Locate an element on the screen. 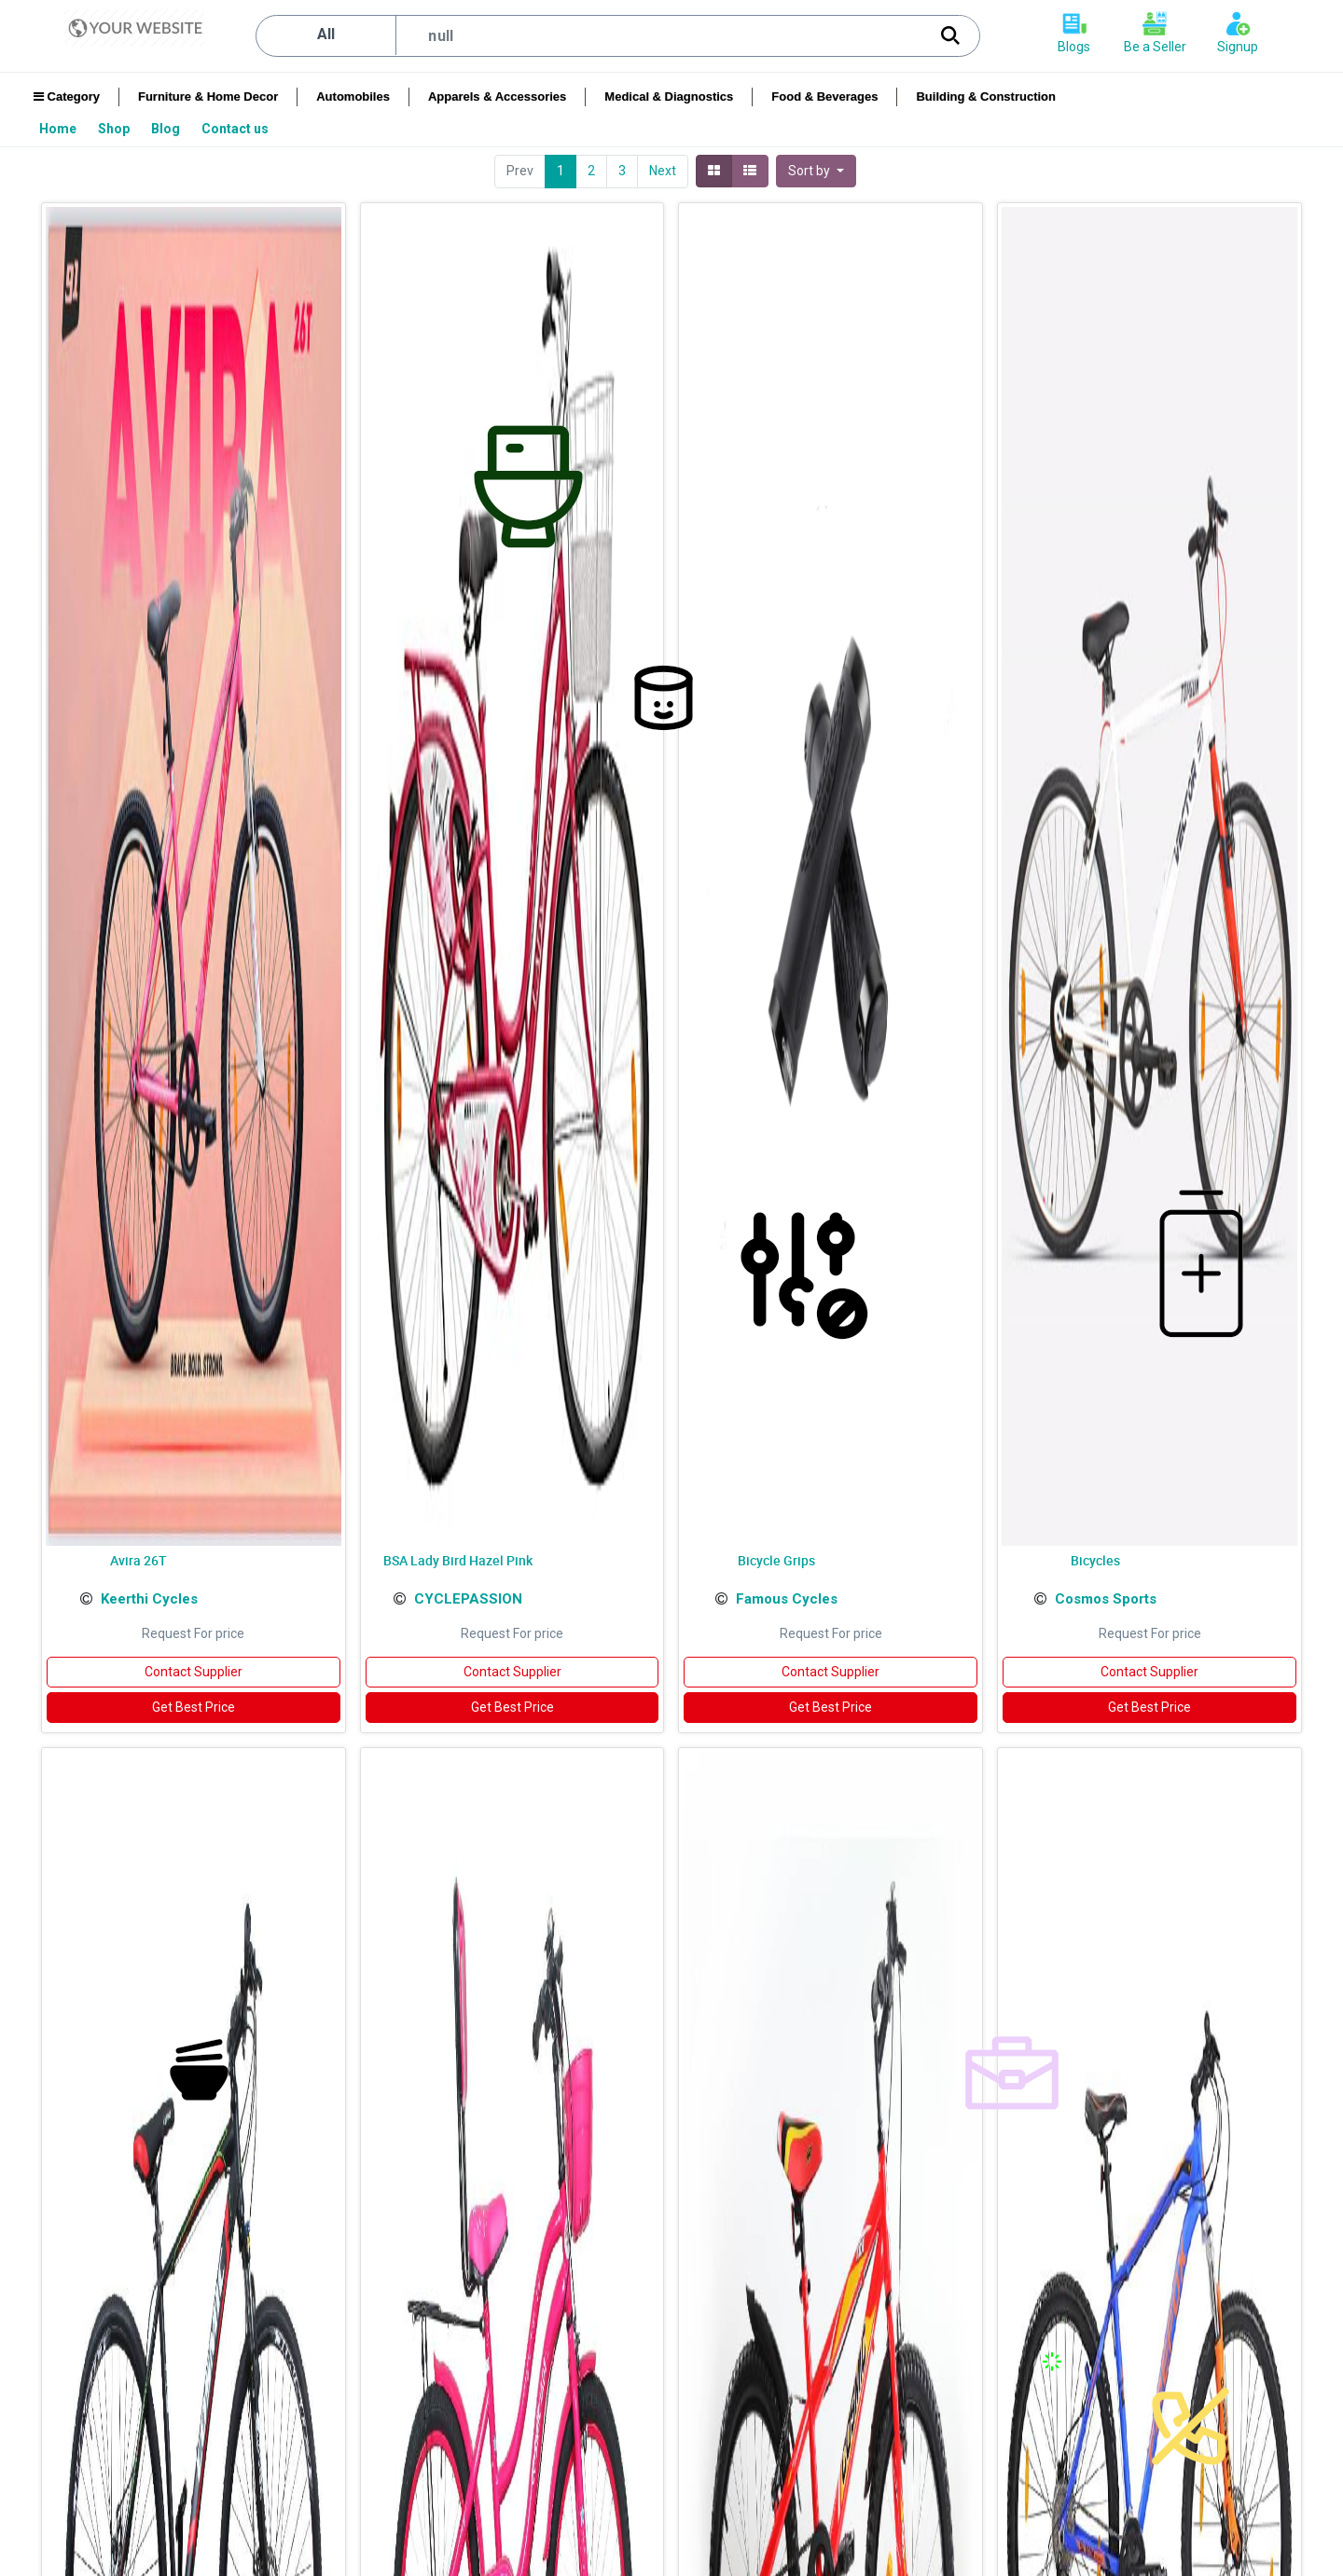 Image resolution: width=1343 pixels, height=2576 pixels. access work or business-related files is located at coordinates (1012, 2076).